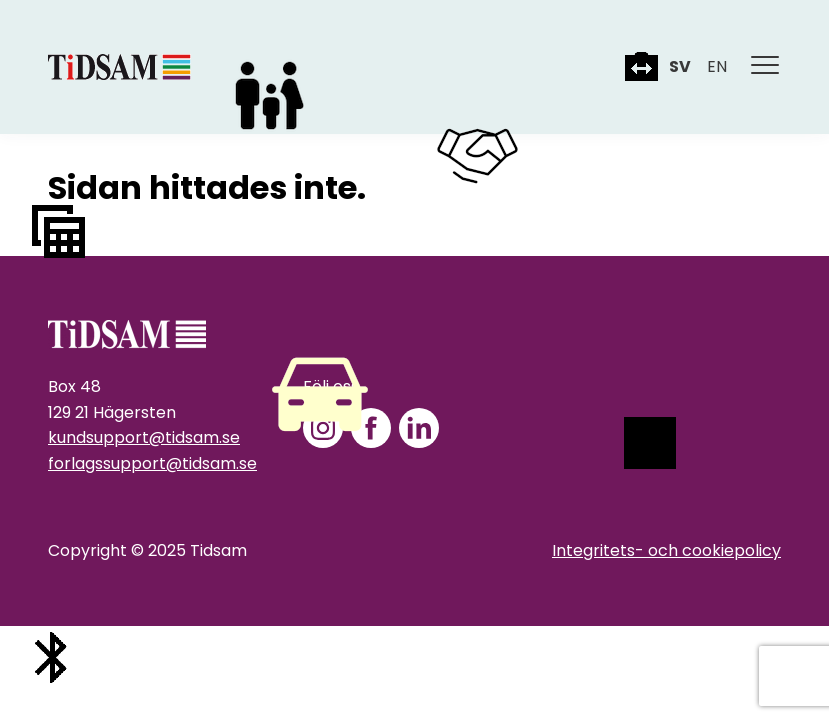 The image size is (829, 720). I want to click on stop media playback, so click(650, 443).